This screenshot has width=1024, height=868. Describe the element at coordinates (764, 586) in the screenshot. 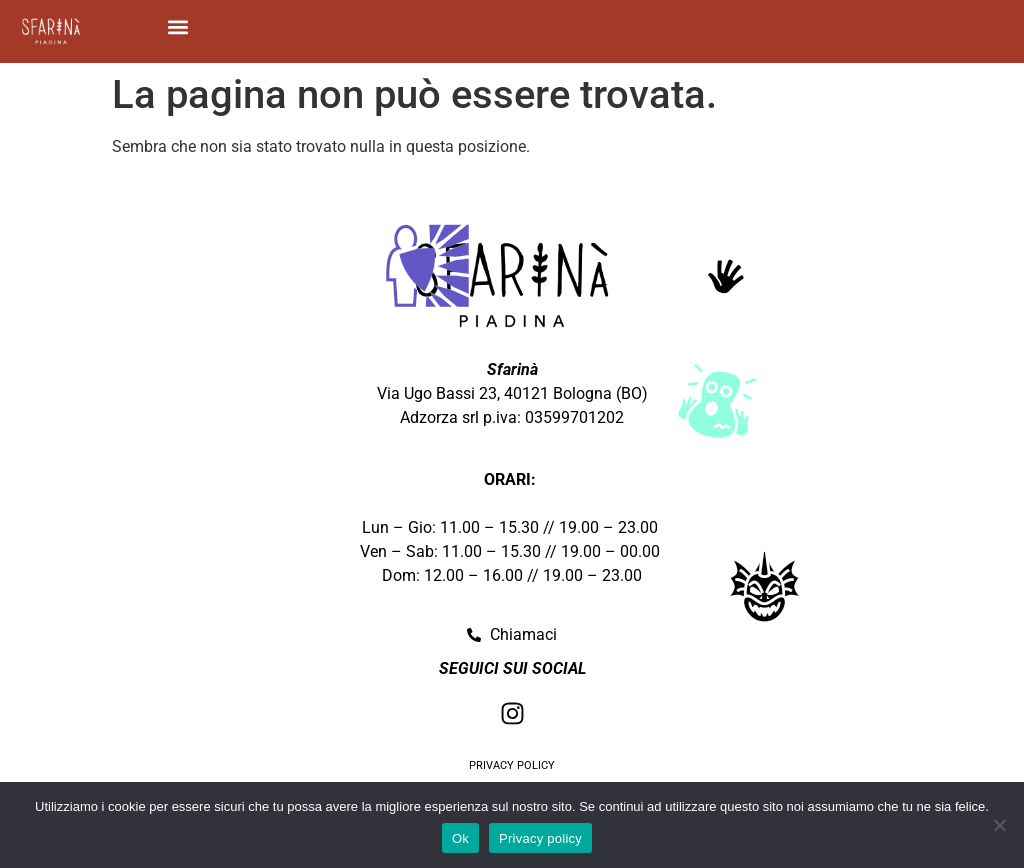

I see `encounter a fish monster enemy` at that location.